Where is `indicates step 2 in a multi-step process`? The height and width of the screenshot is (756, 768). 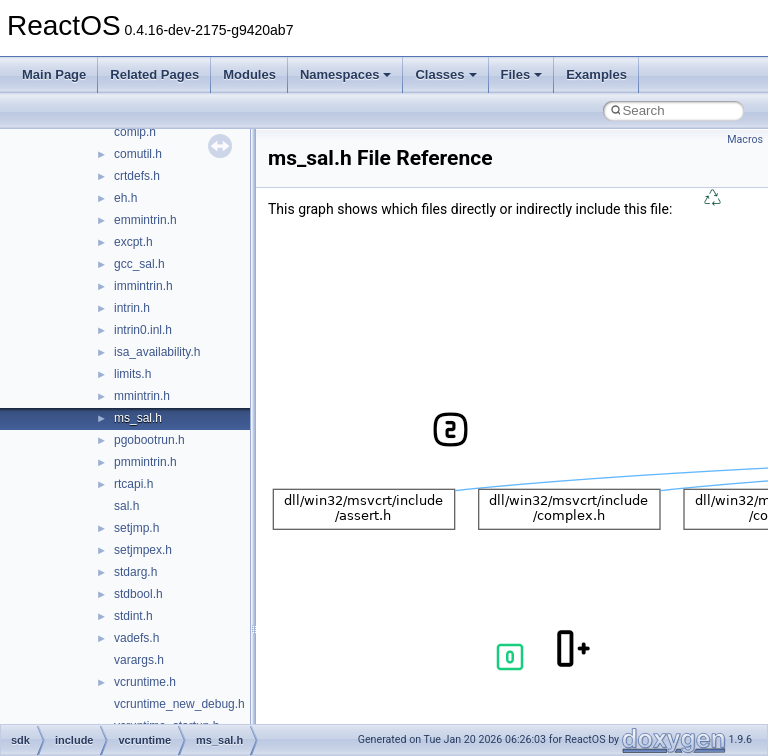
indicates step 2 in a multi-step process is located at coordinates (450, 429).